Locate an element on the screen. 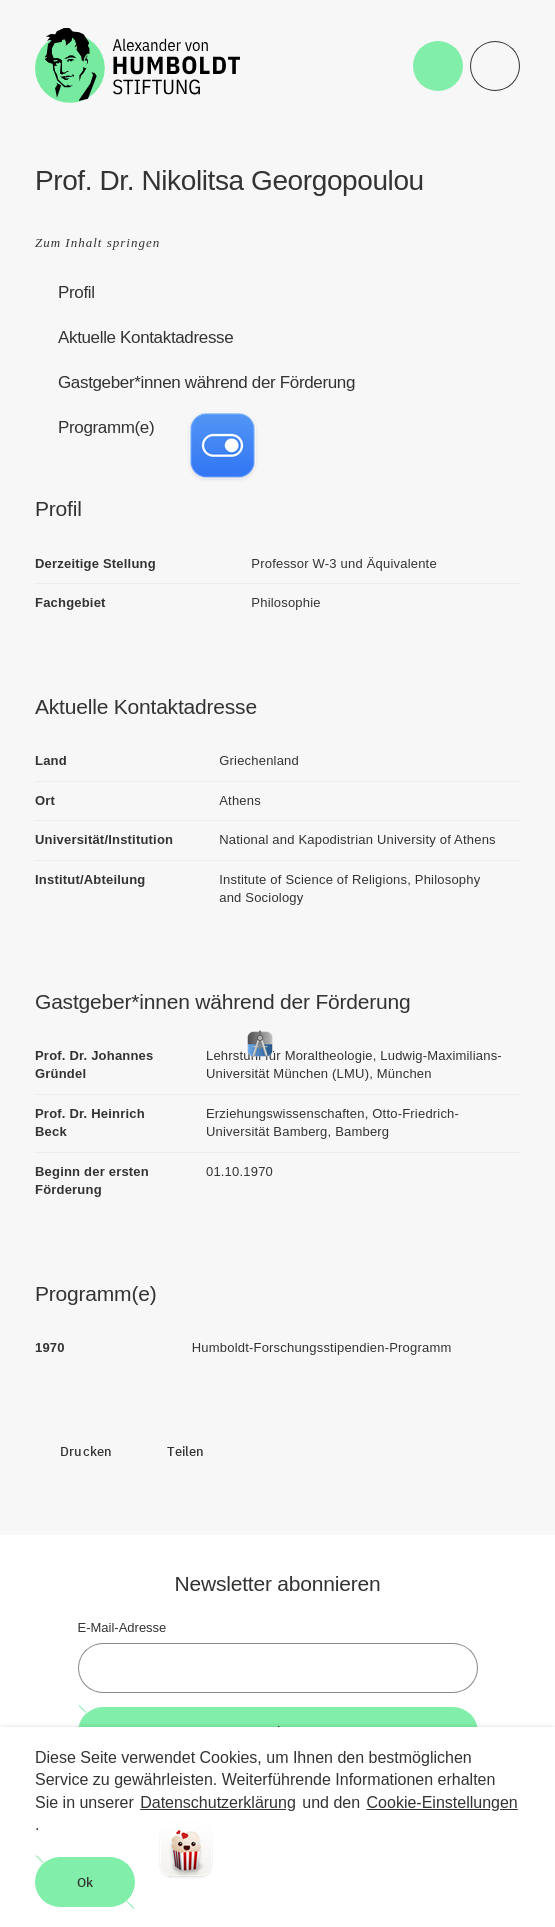  access desktop customization settings is located at coordinates (222, 446).